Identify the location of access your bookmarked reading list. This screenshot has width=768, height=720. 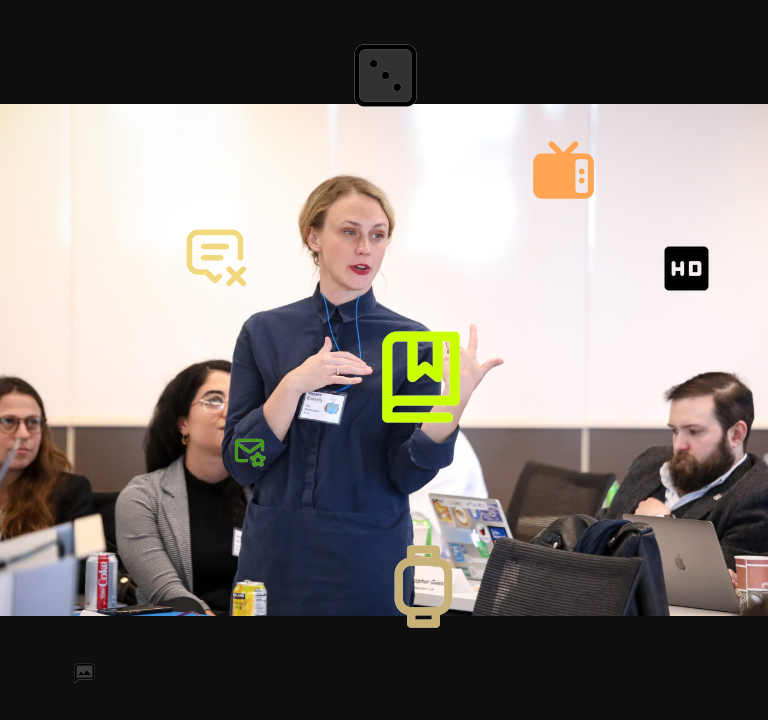
(421, 377).